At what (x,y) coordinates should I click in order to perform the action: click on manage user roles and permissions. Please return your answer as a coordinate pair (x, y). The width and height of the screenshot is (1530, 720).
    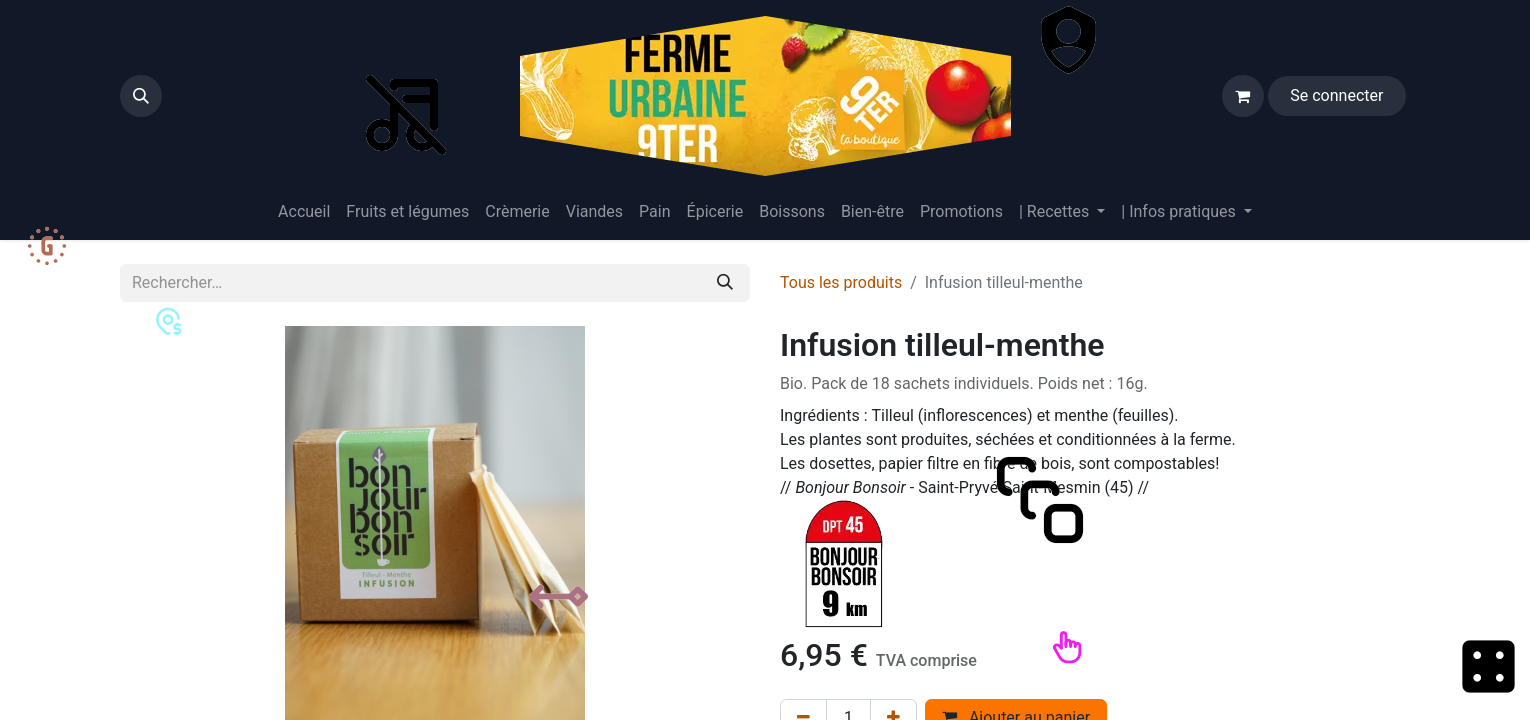
    Looking at the image, I should click on (1068, 40).